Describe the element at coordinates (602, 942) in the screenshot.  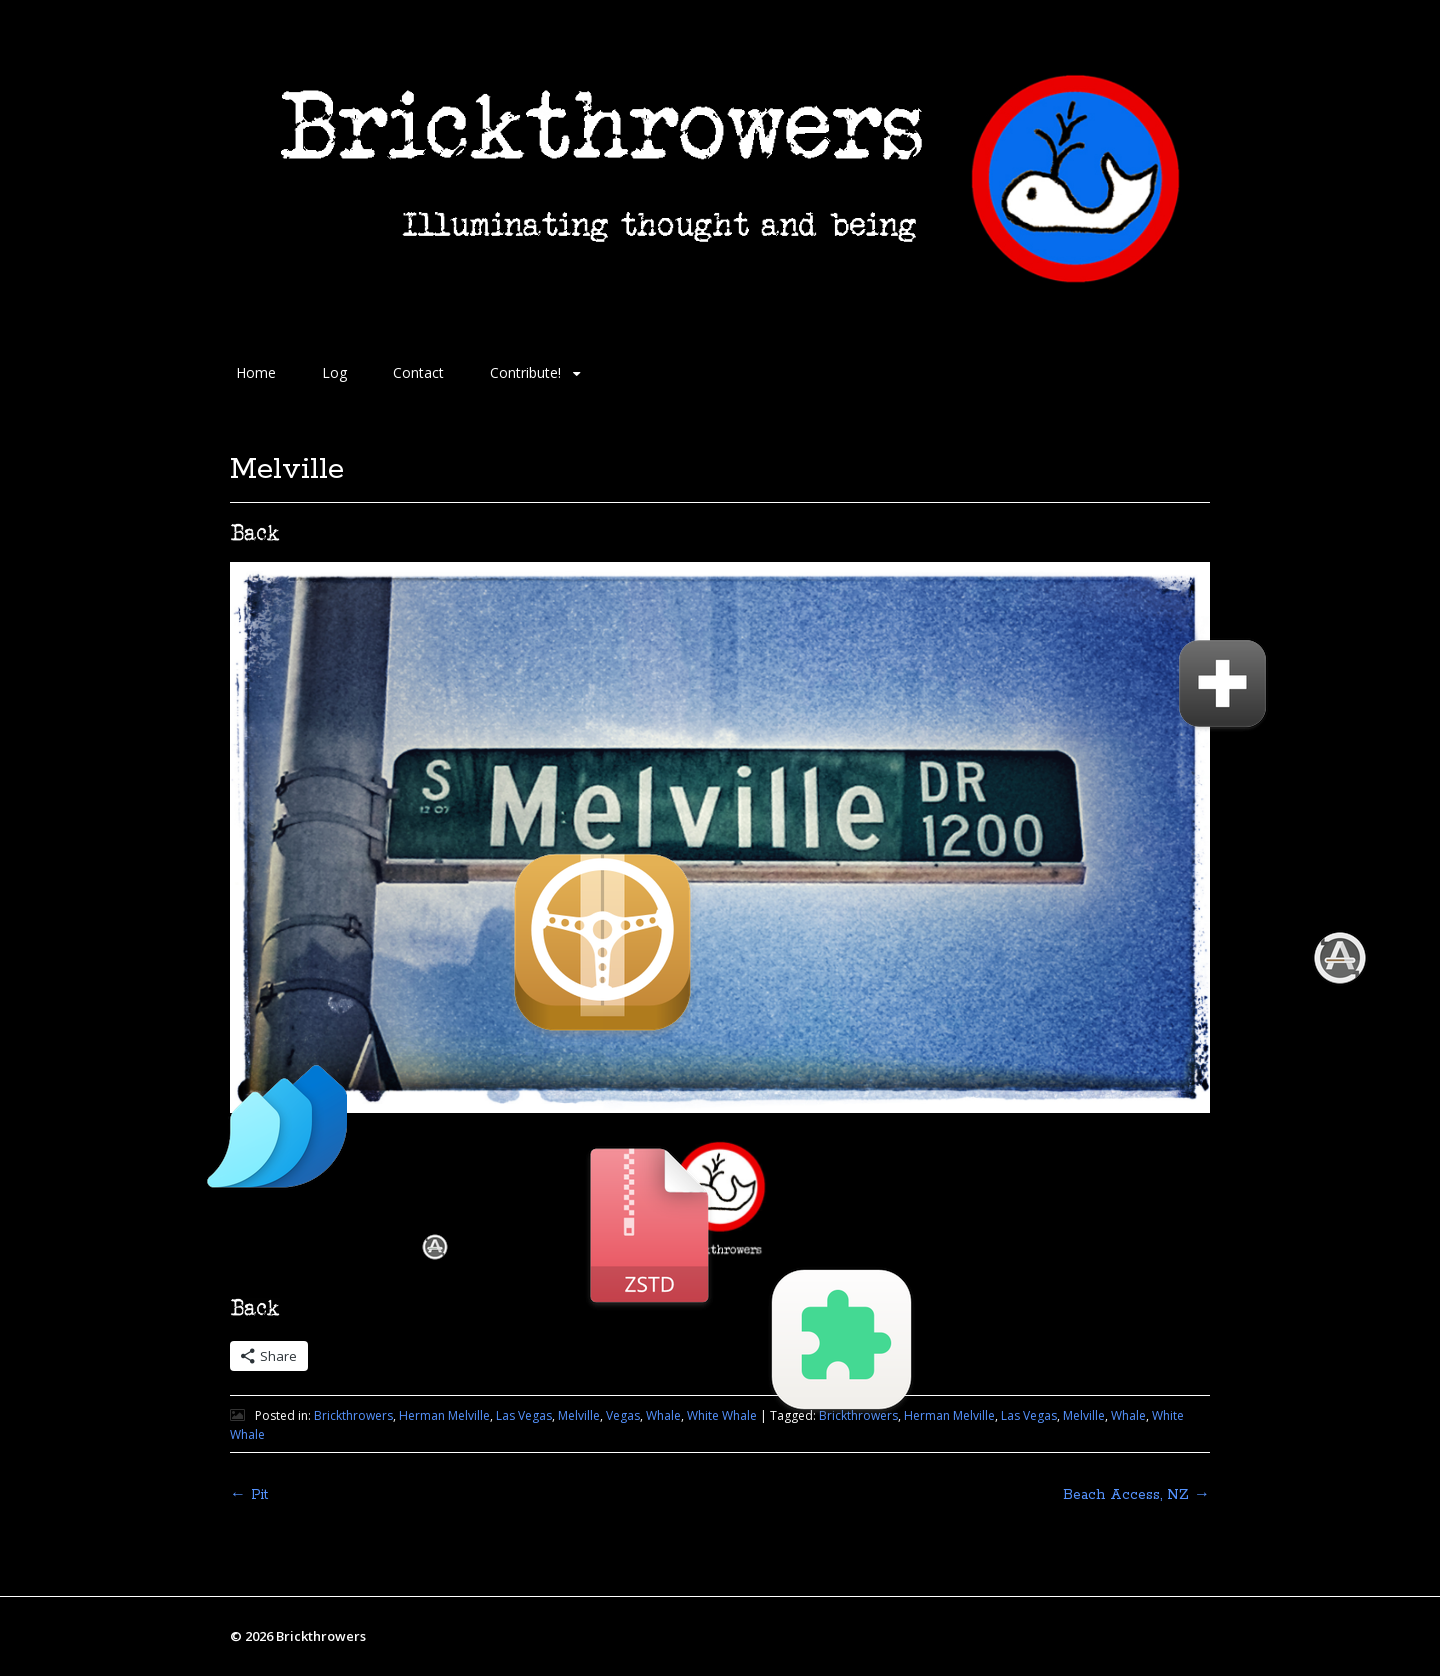
I see `open boxflat racing wheel configuration app` at that location.